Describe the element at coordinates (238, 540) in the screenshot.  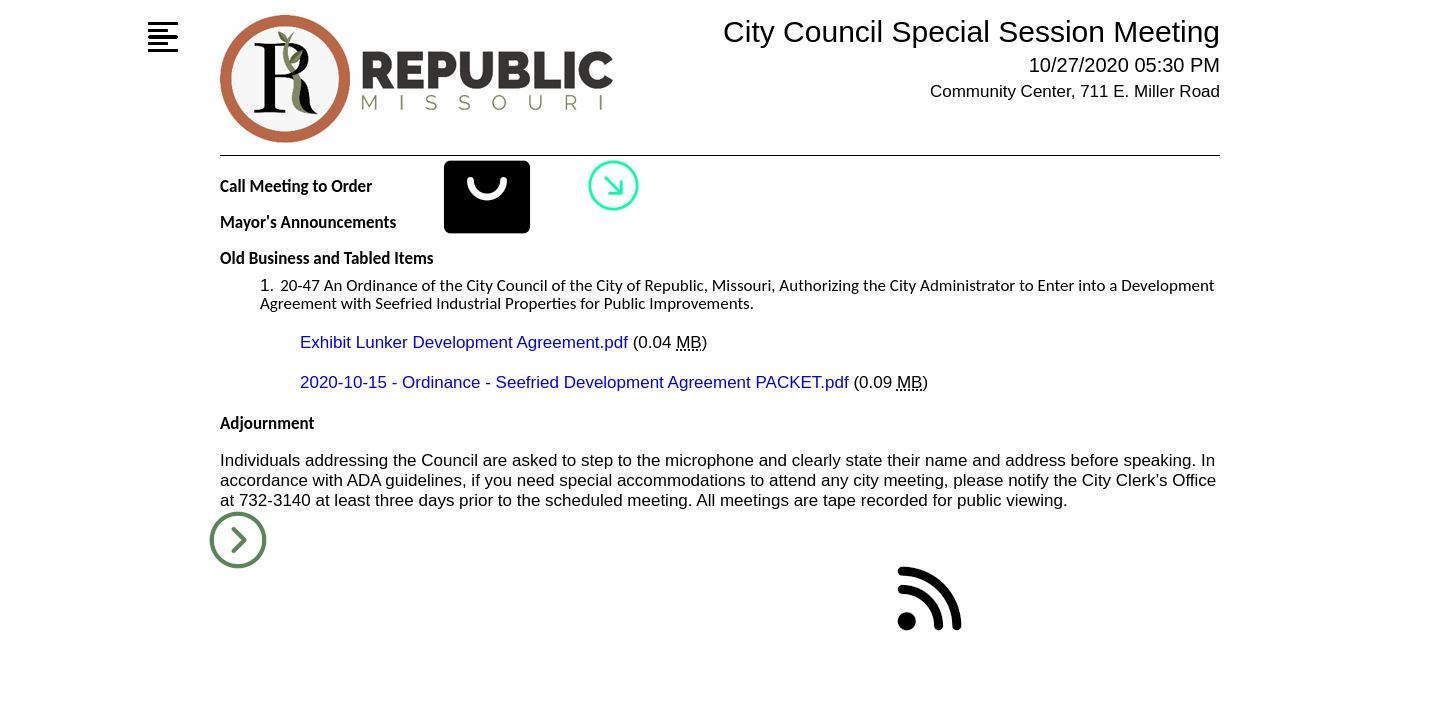
I see `go to next item or page` at that location.